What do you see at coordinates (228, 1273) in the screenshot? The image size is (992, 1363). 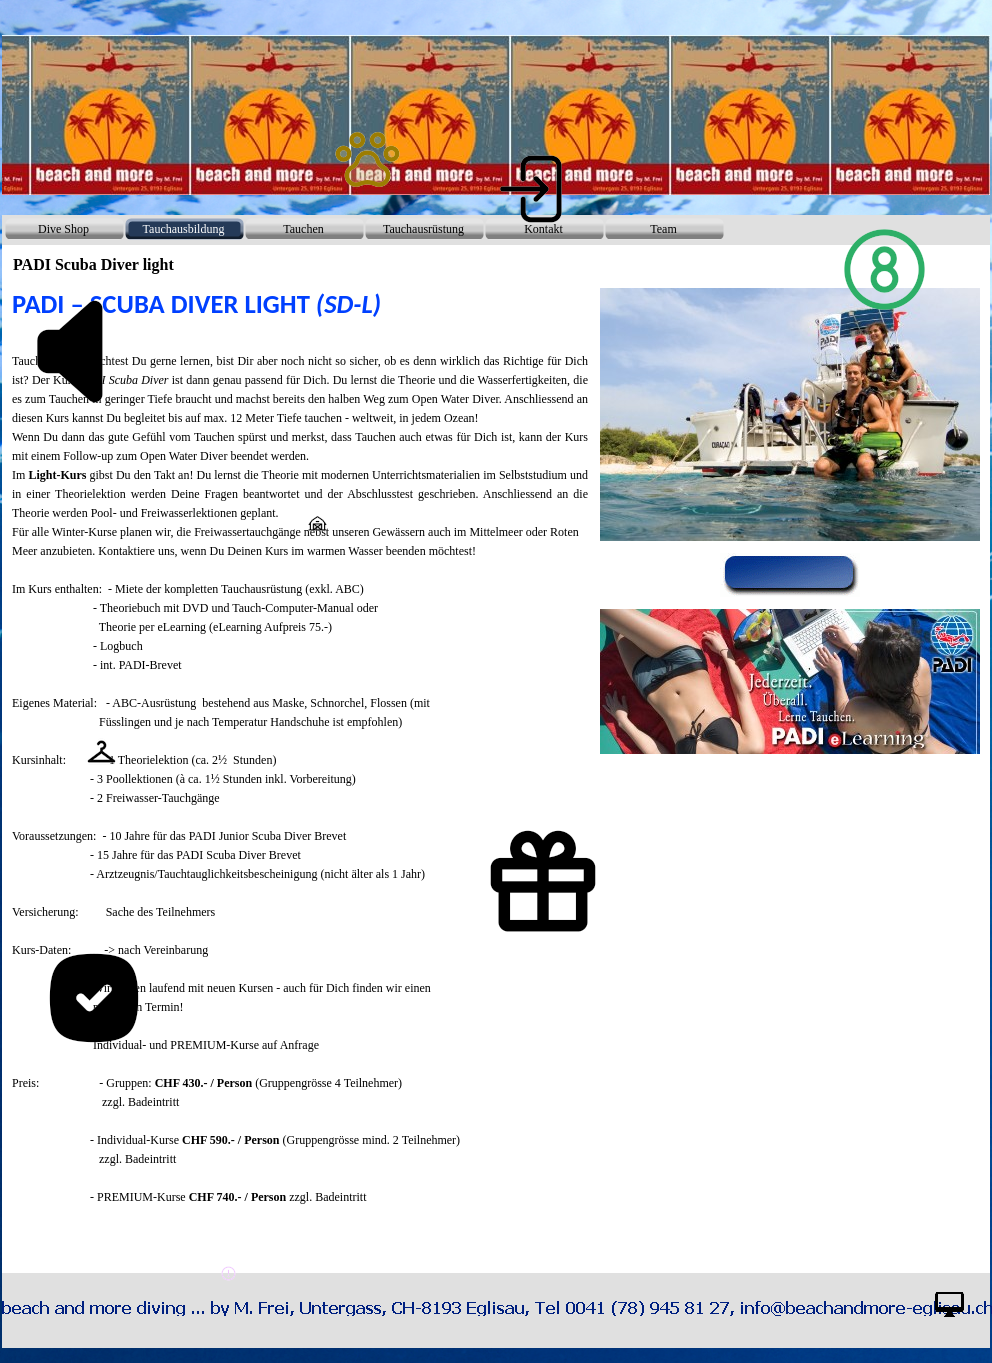 I see `indicates a warning or caution state` at bounding box center [228, 1273].